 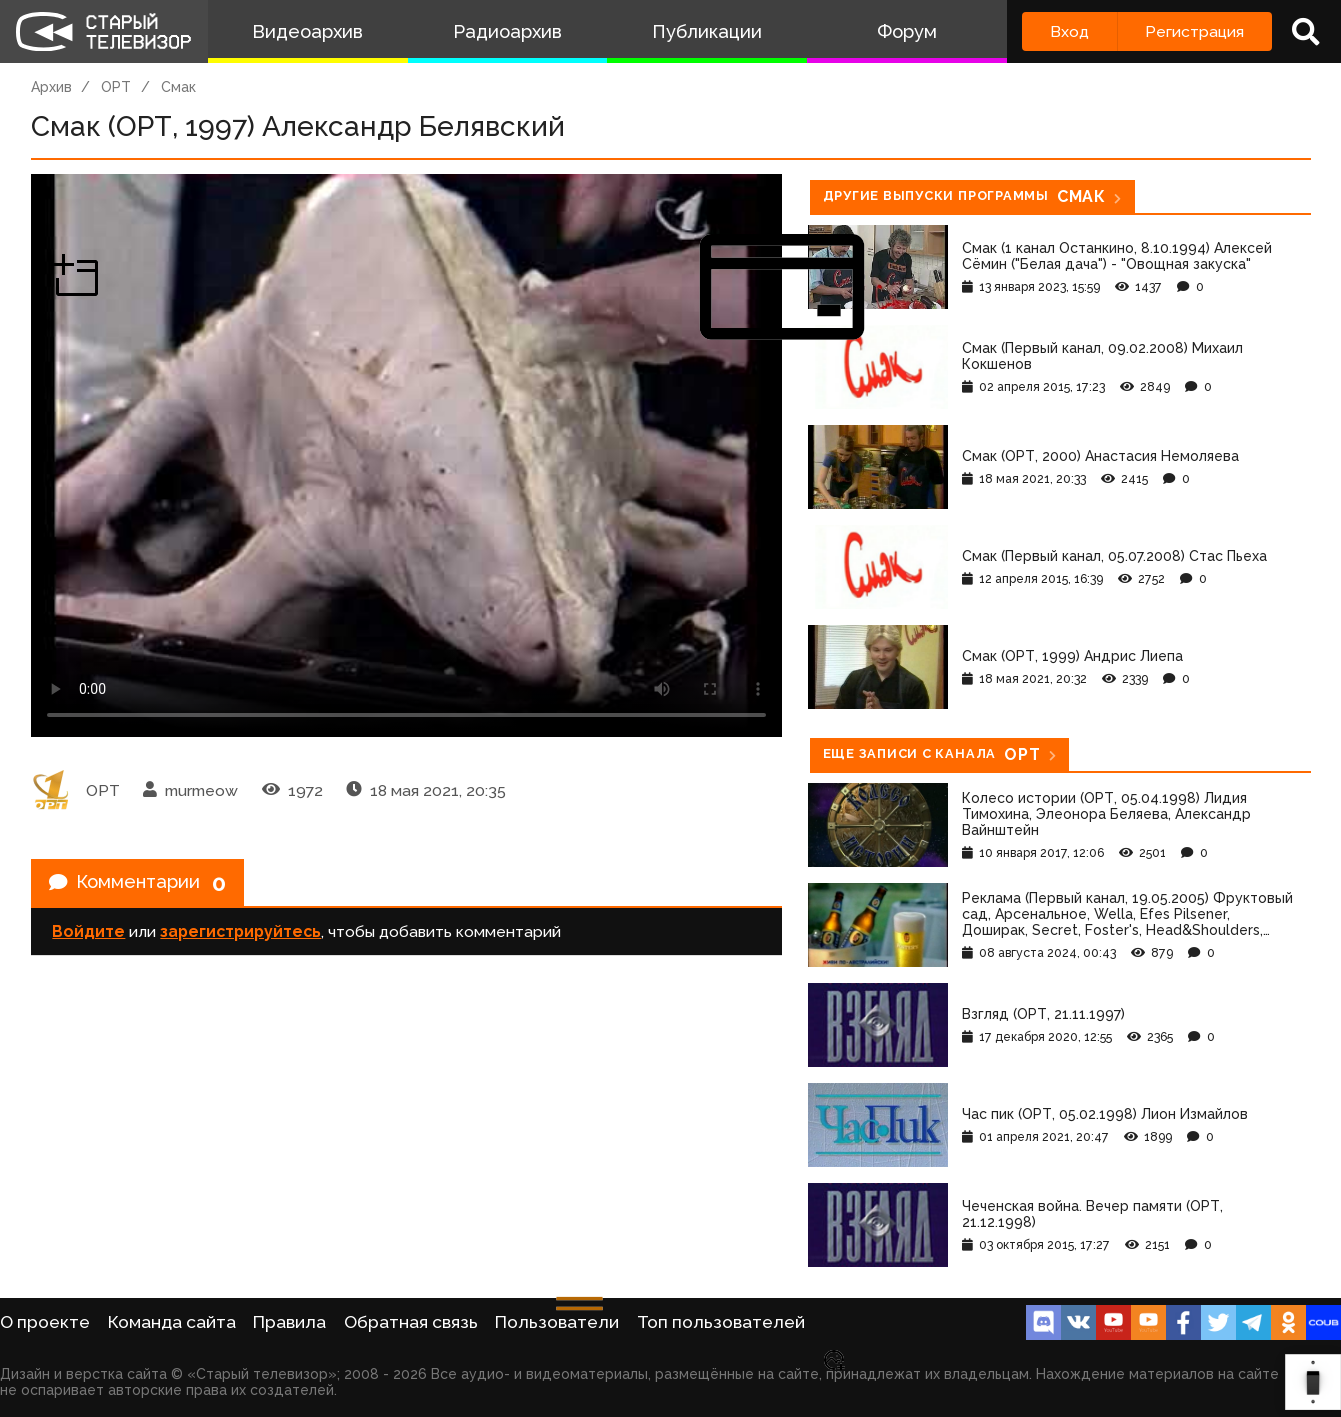 What do you see at coordinates (834, 1360) in the screenshot?
I see `add a new photo to your collection` at bounding box center [834, 1360].